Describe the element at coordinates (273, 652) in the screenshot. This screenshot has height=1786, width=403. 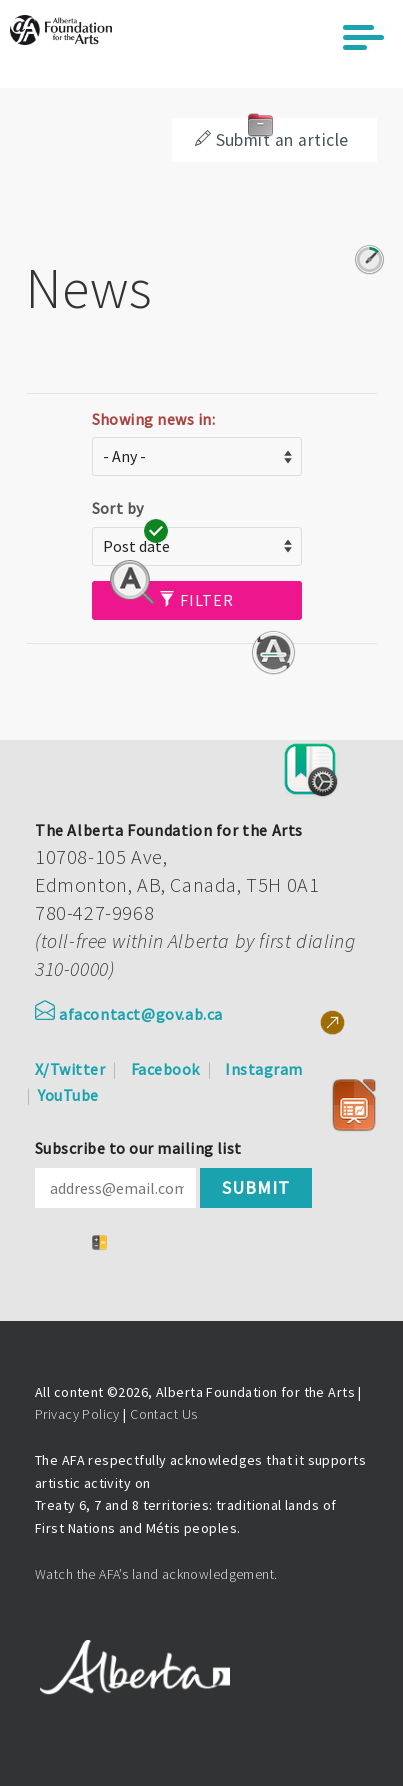
I see `check for system software updates` at that location.